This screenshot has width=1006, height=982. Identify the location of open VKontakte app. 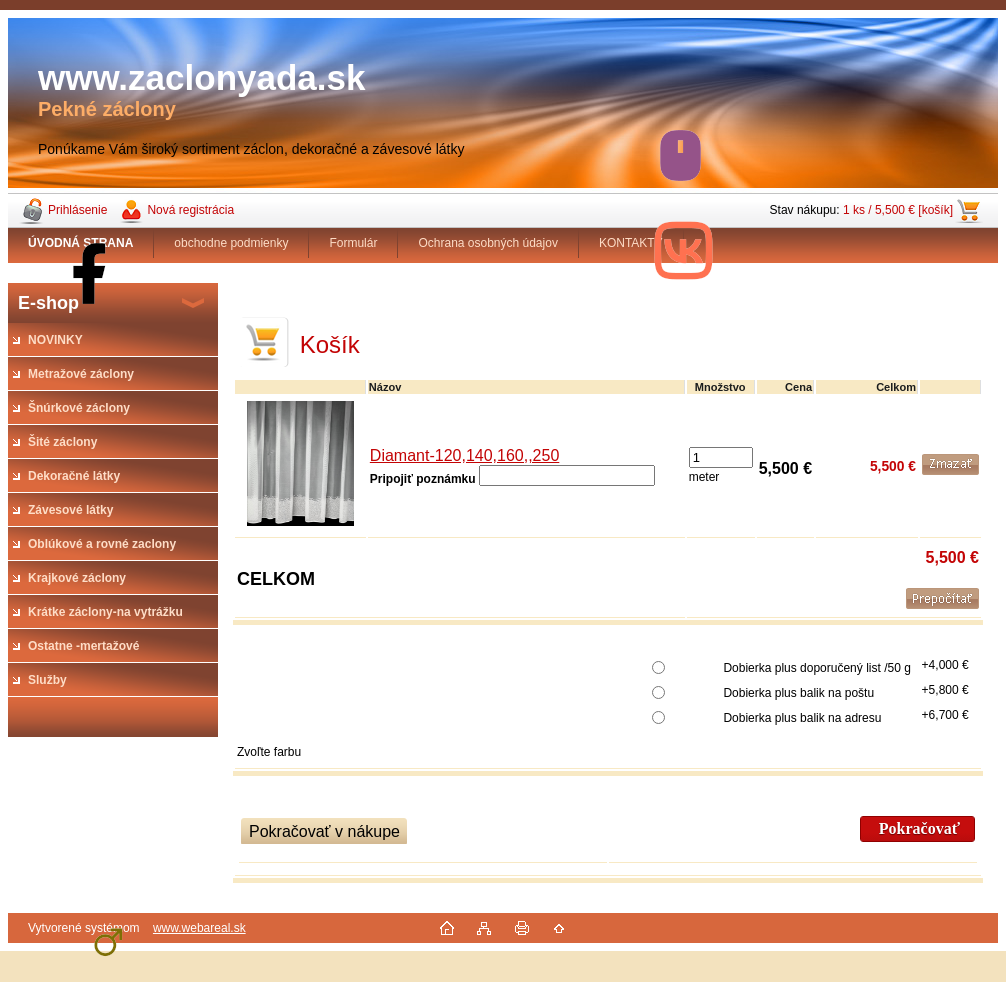
(683, 250).